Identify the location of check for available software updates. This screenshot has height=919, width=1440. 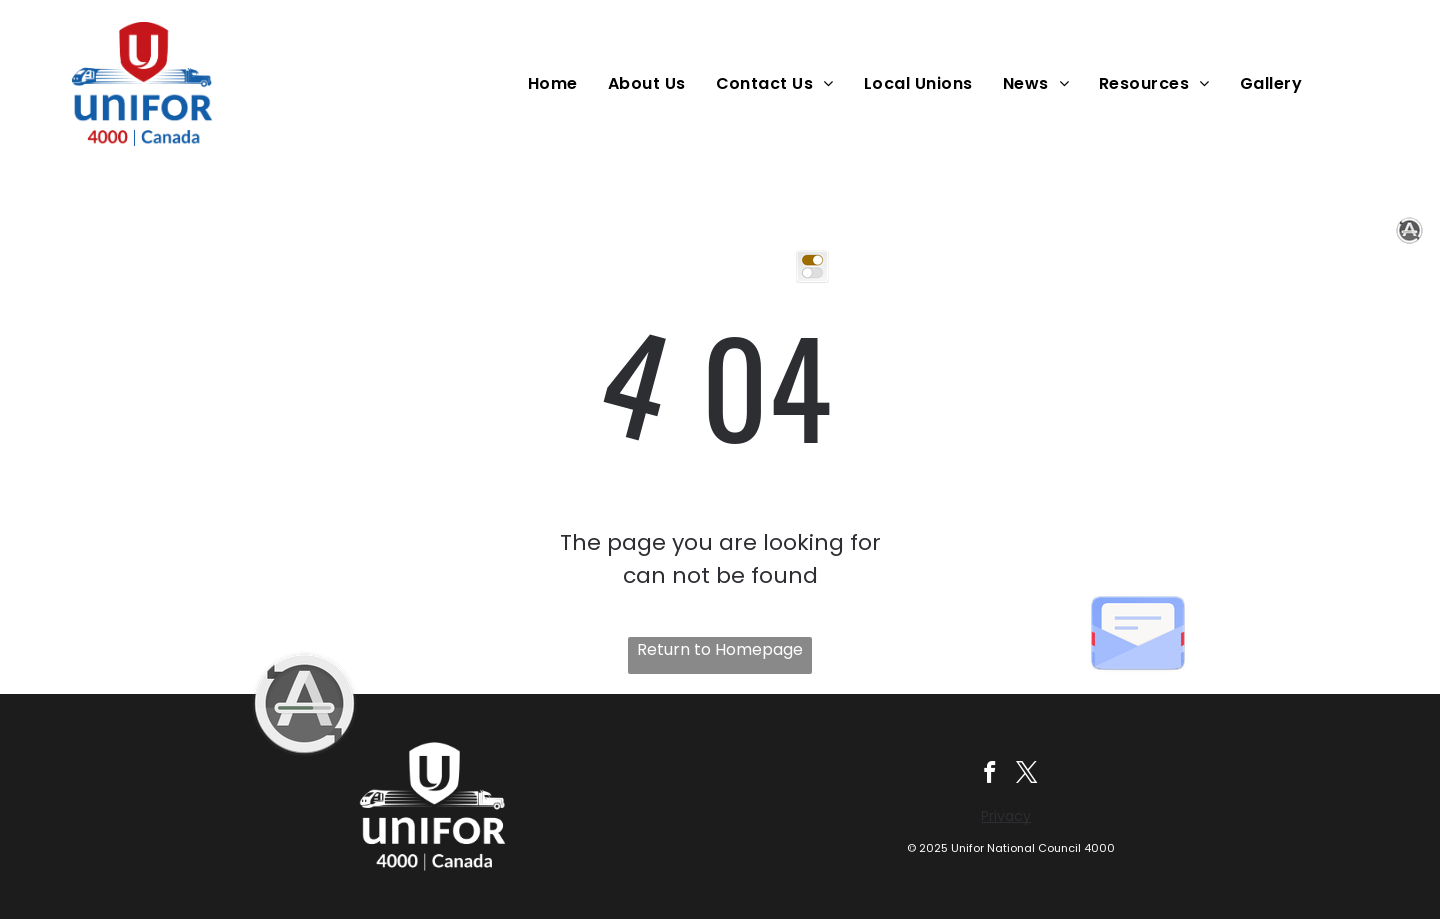
(304, 703).